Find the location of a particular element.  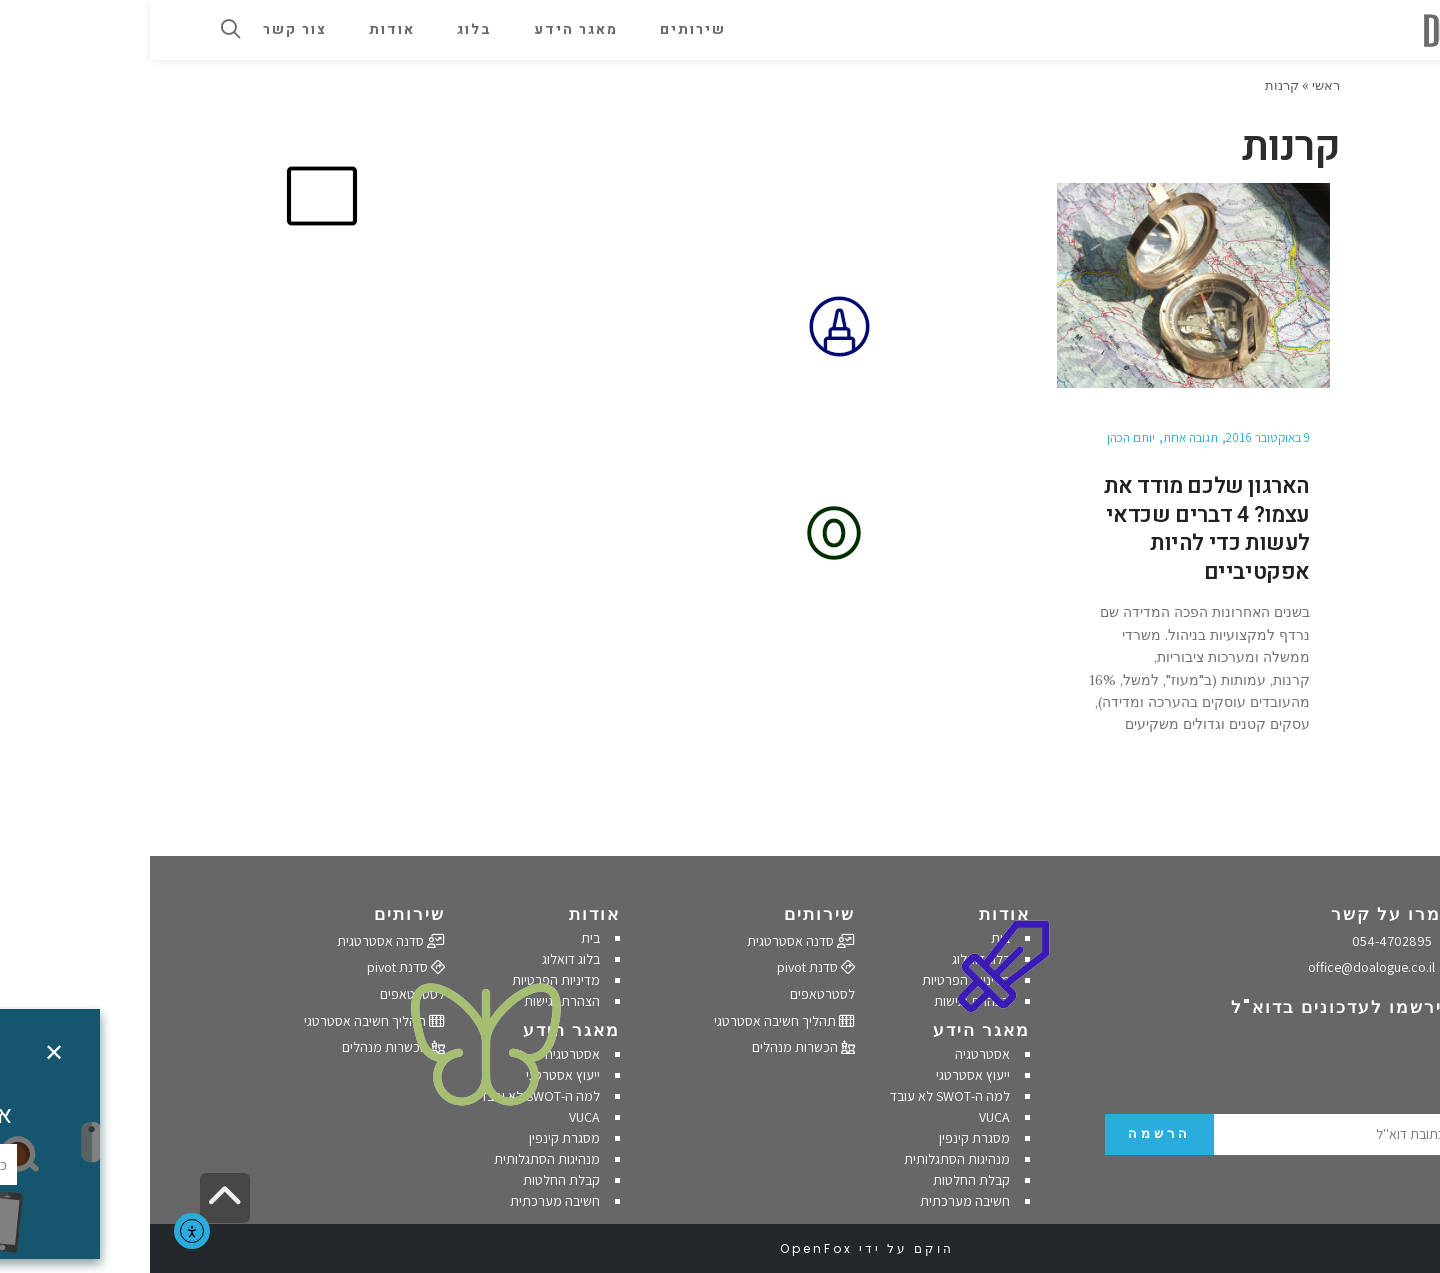

select or crop a rectangular area is located at coordinates (322, 196).